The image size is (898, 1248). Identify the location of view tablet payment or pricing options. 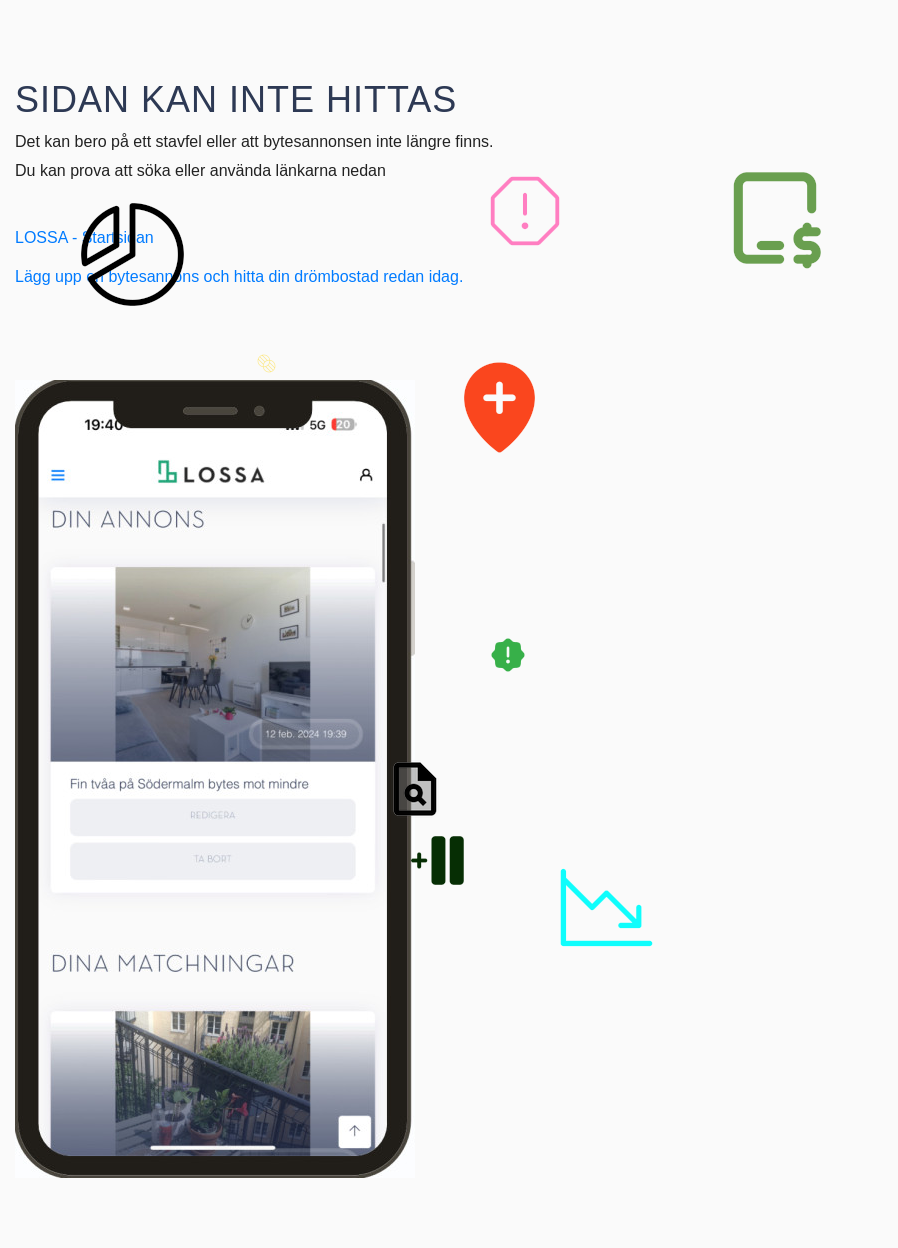
(775, 218).